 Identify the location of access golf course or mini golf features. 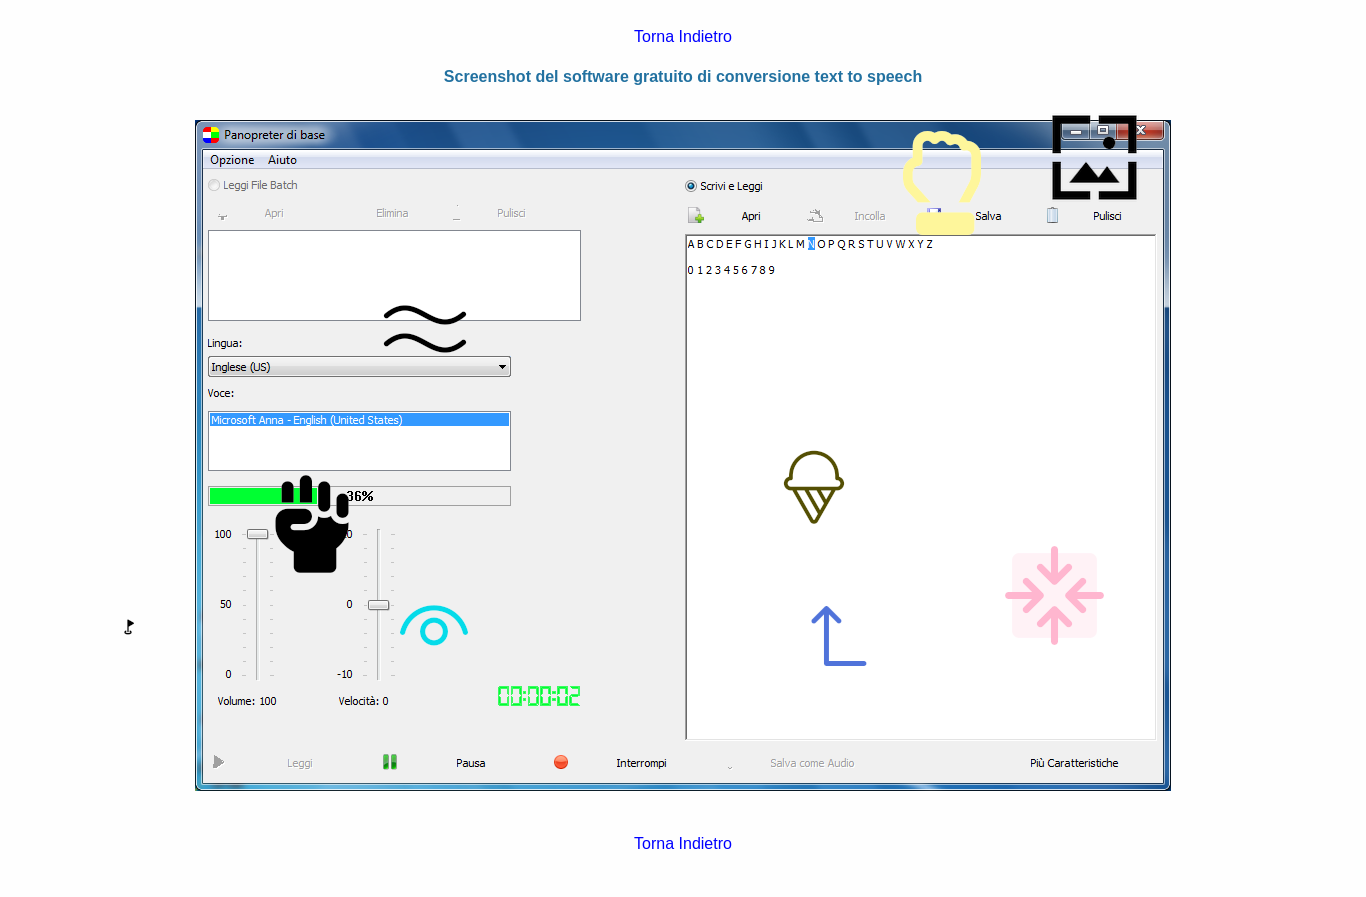
(128, 627).